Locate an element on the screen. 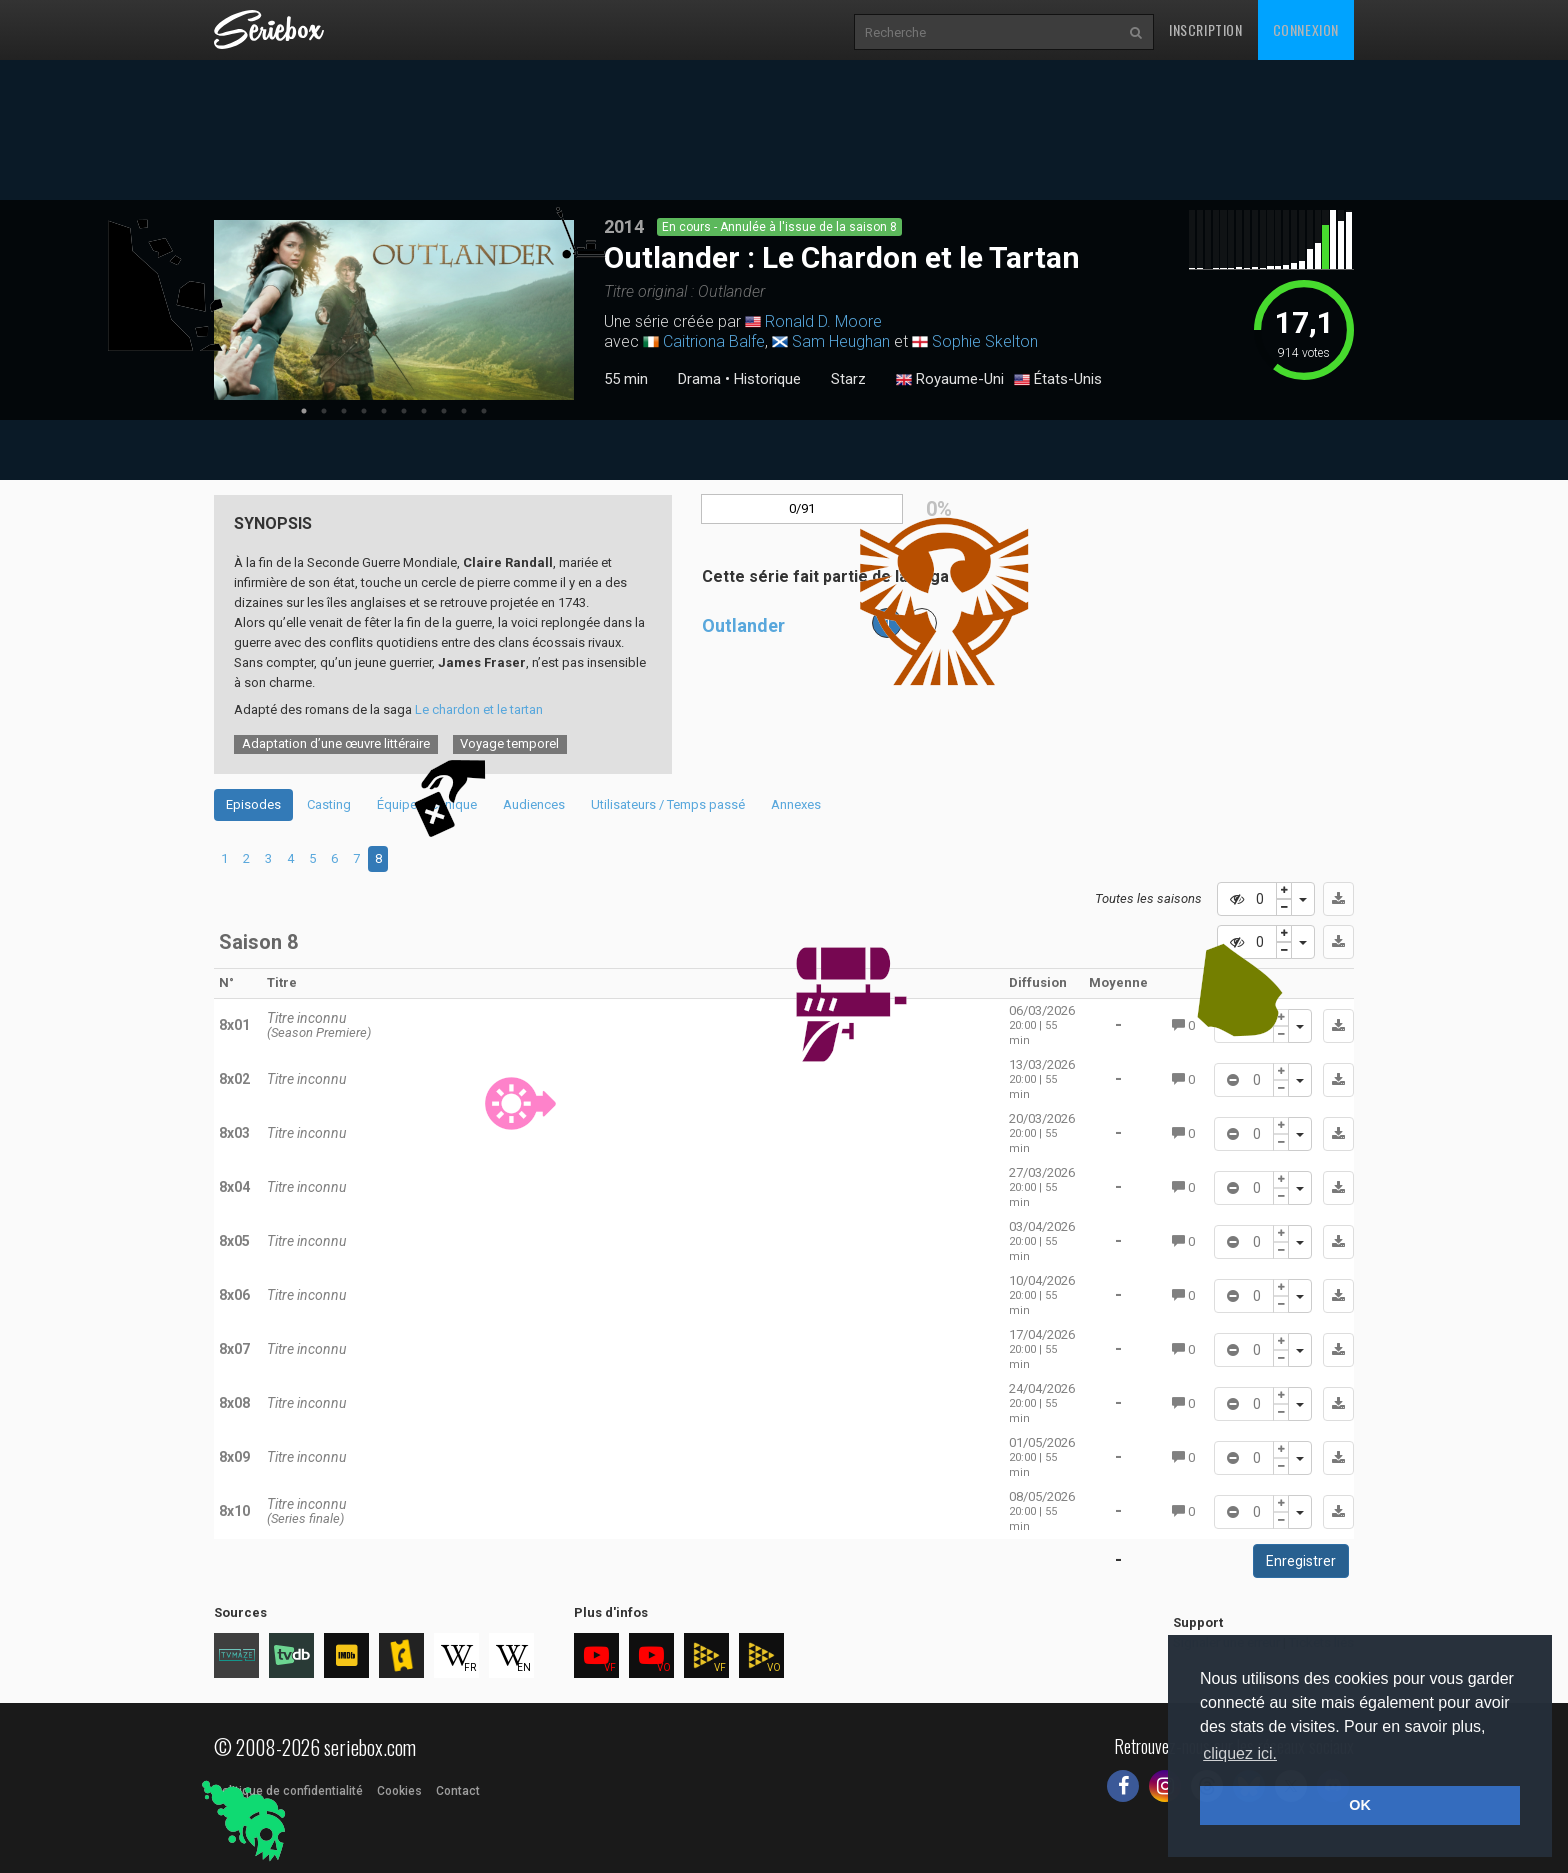 The width and height of the screenshot is (1568, 1873). select uruguay as your country or region is located at coordinates (1240, 990).